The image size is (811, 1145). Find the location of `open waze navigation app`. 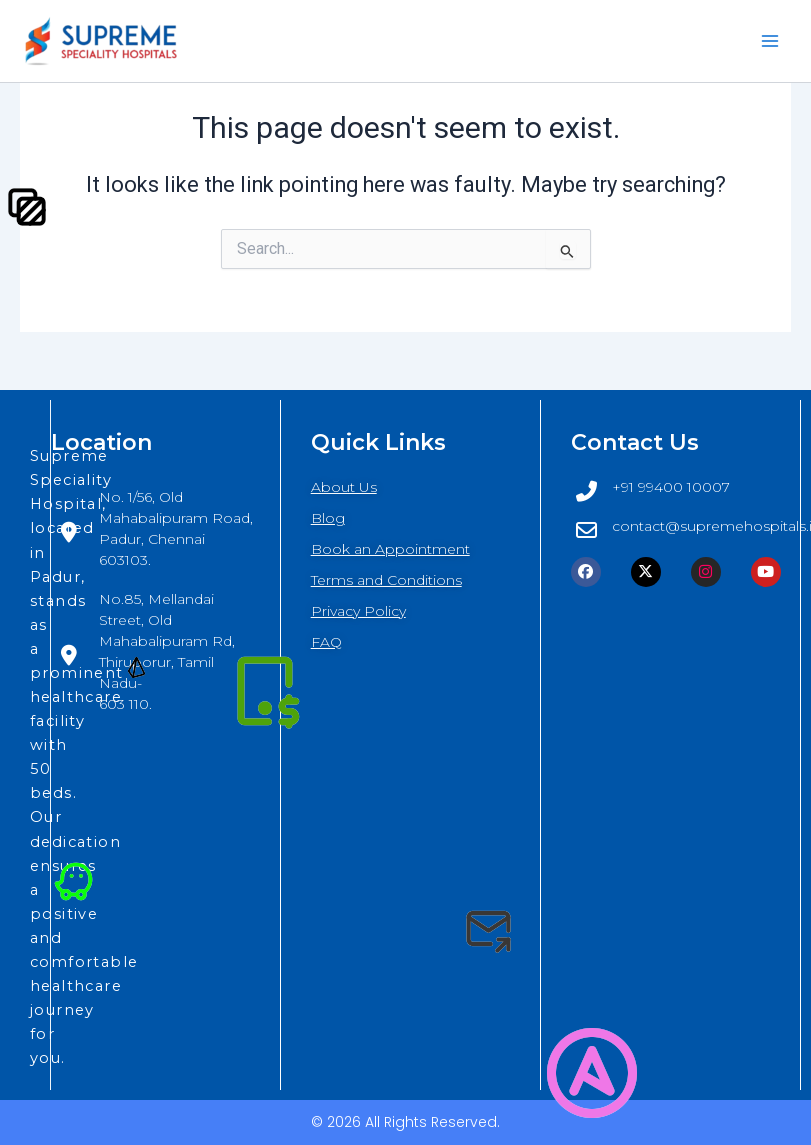

open waze navigation app is located at coordinates (73, 881).